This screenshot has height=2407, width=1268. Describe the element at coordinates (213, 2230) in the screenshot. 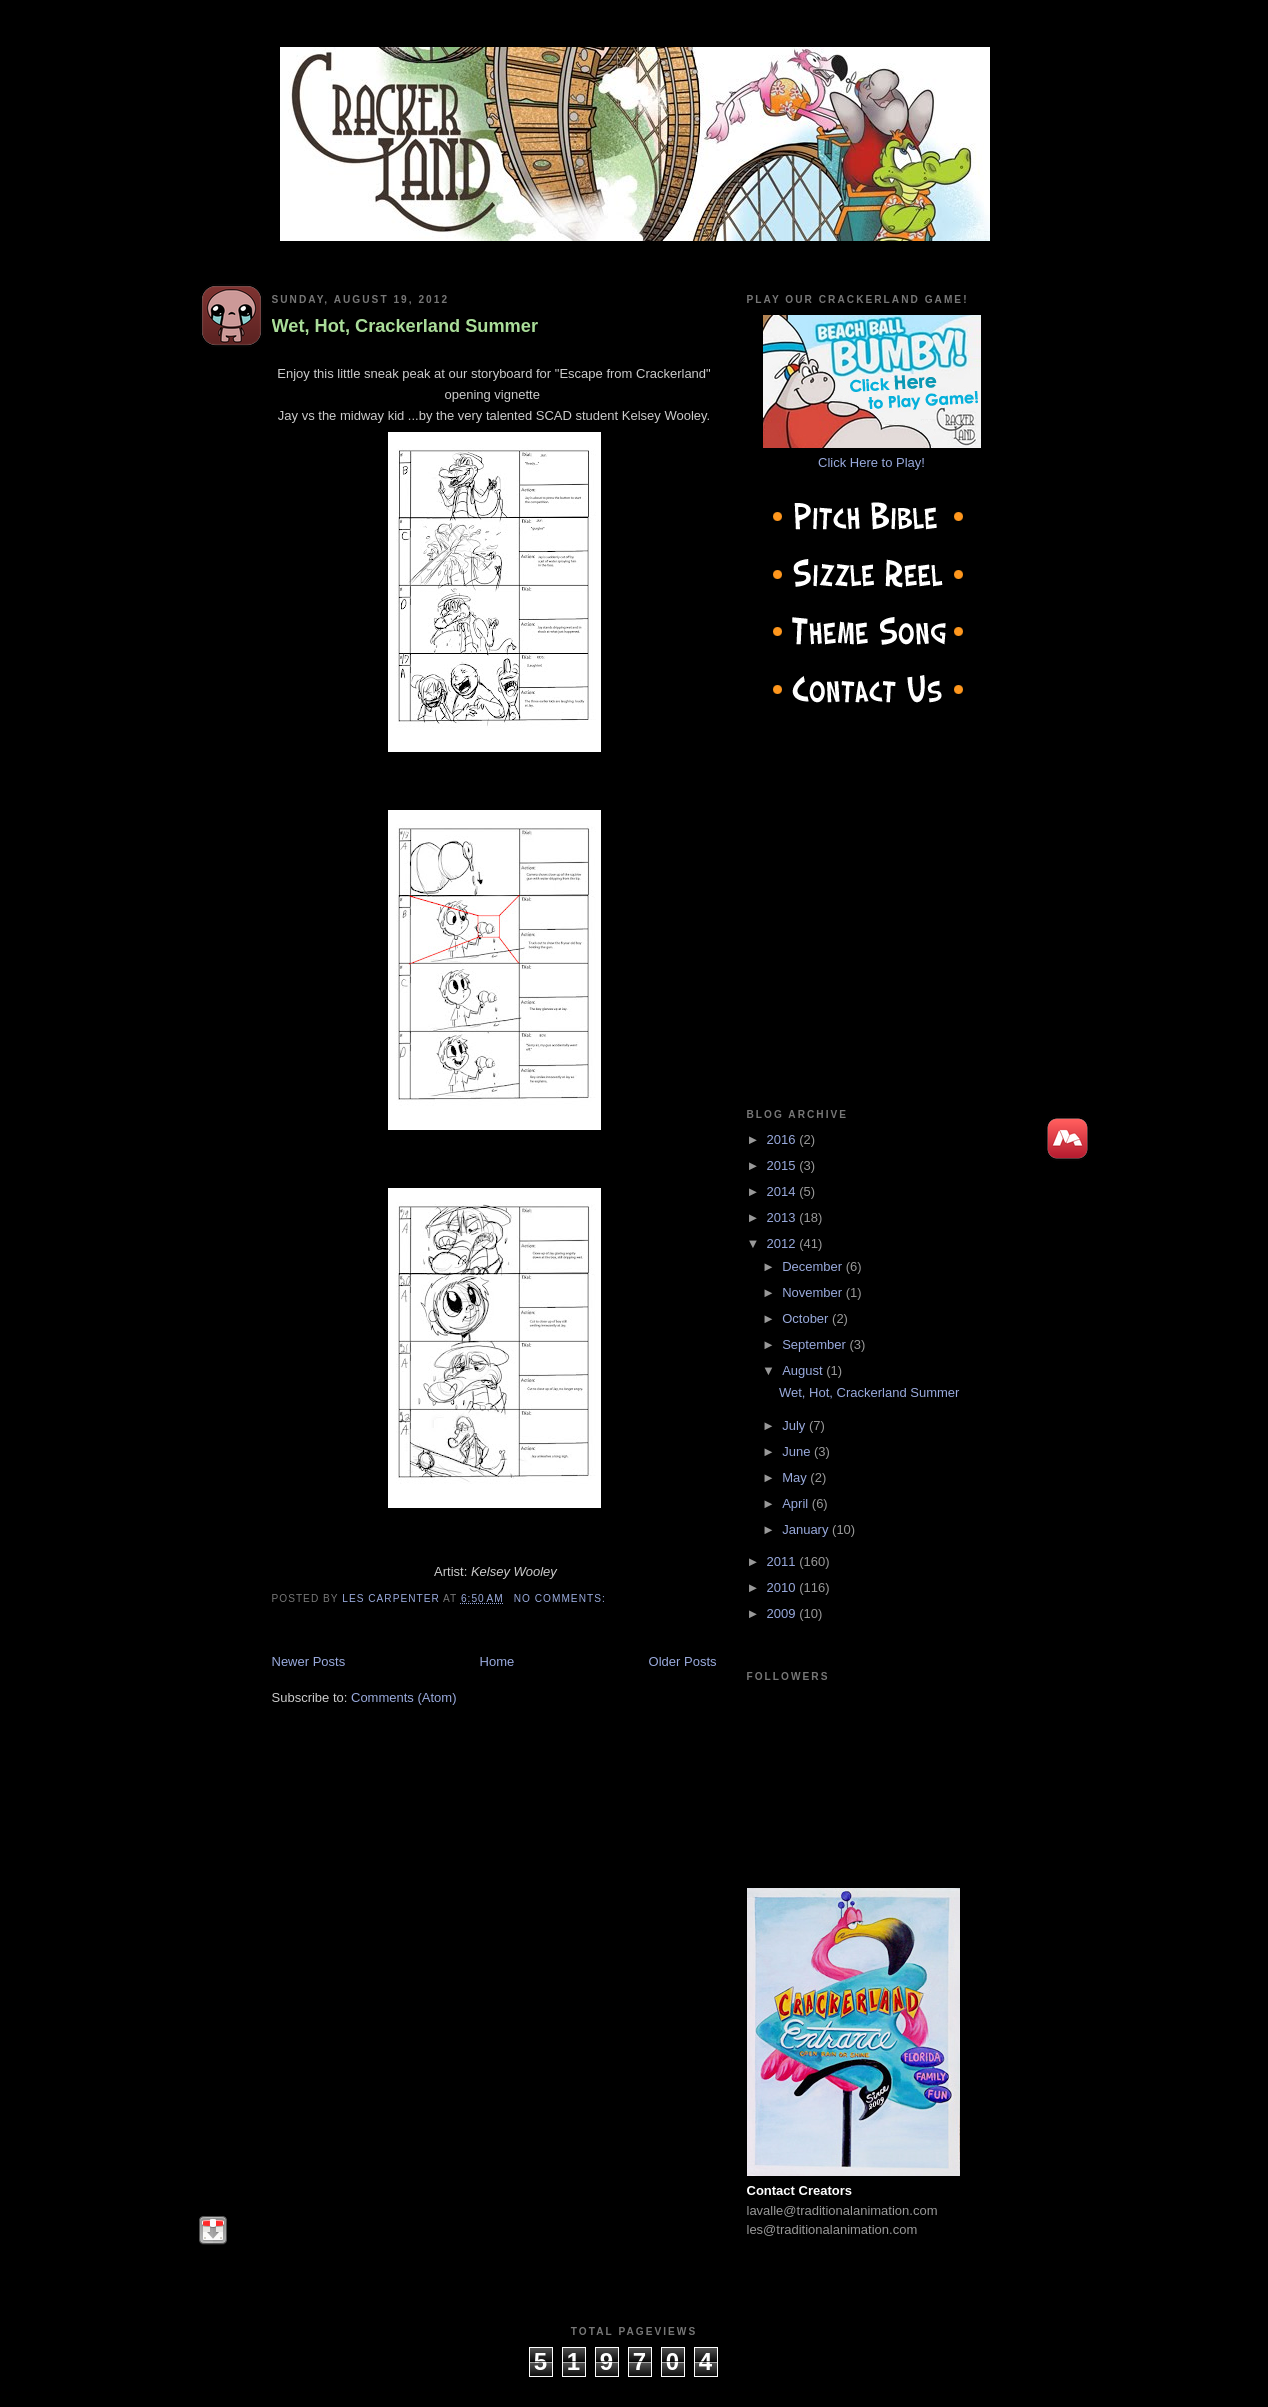

I see `open Transmission BitTorrent client` at that location.